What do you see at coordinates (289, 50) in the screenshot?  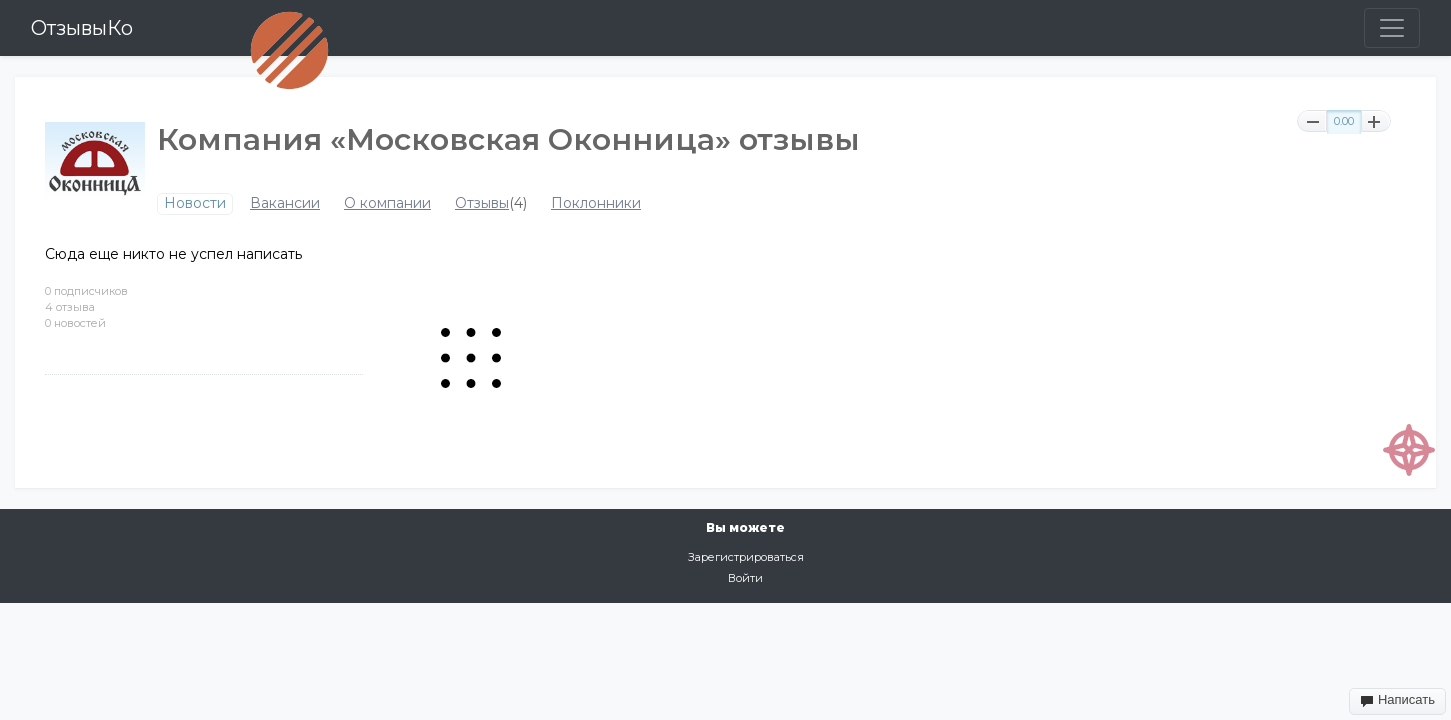 I see `access boules or pétanque game` at bounding box center [289, 50].